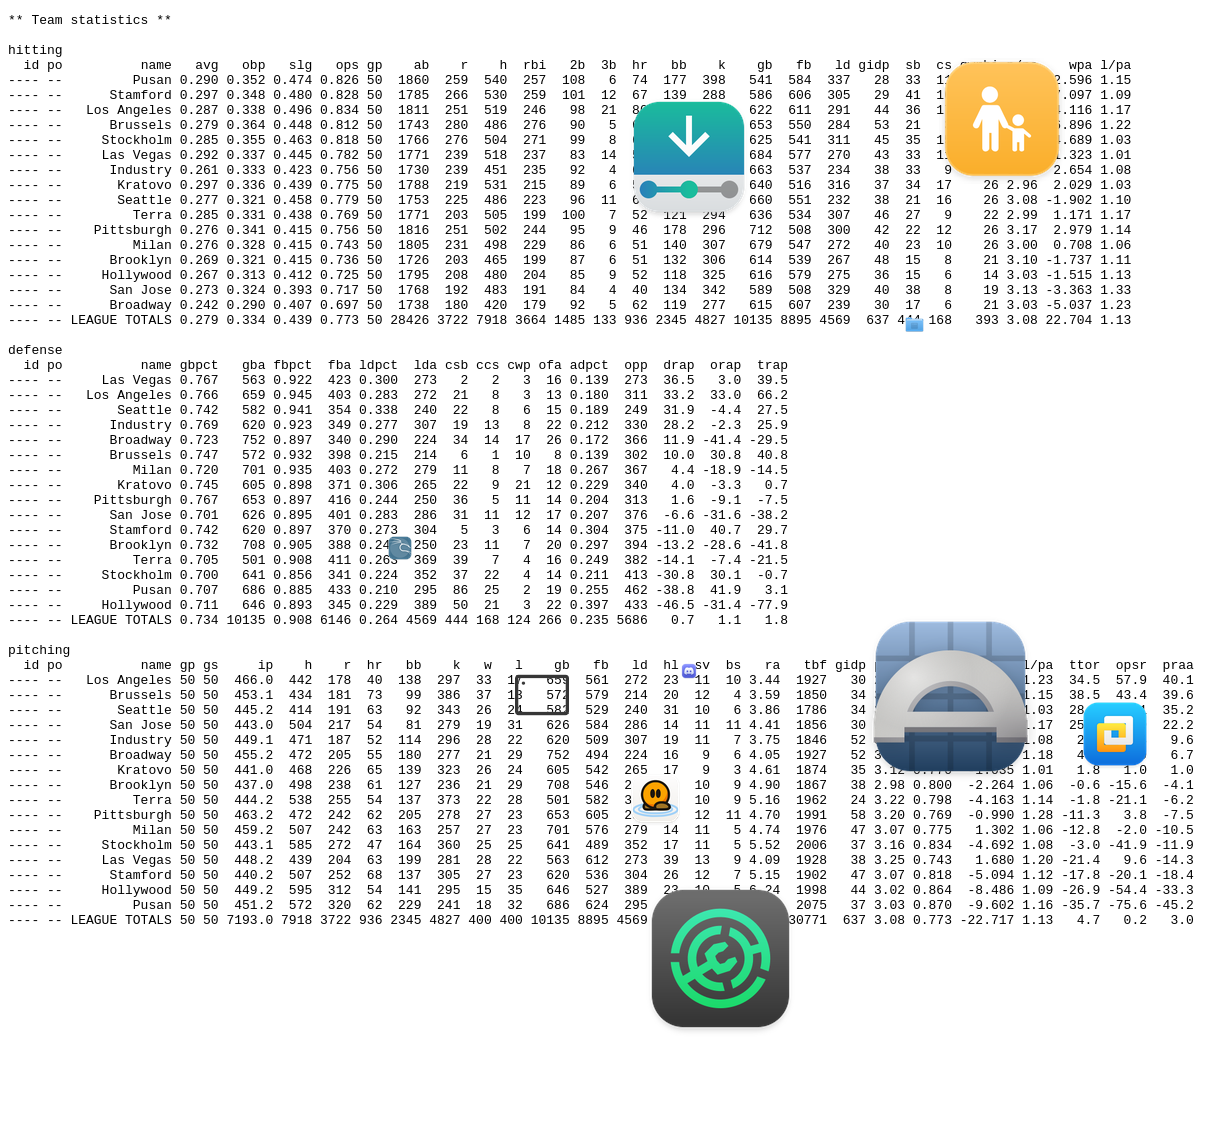 The image size is (1232, 1142). I want to click on launch kali linux application, so click(400, 548).